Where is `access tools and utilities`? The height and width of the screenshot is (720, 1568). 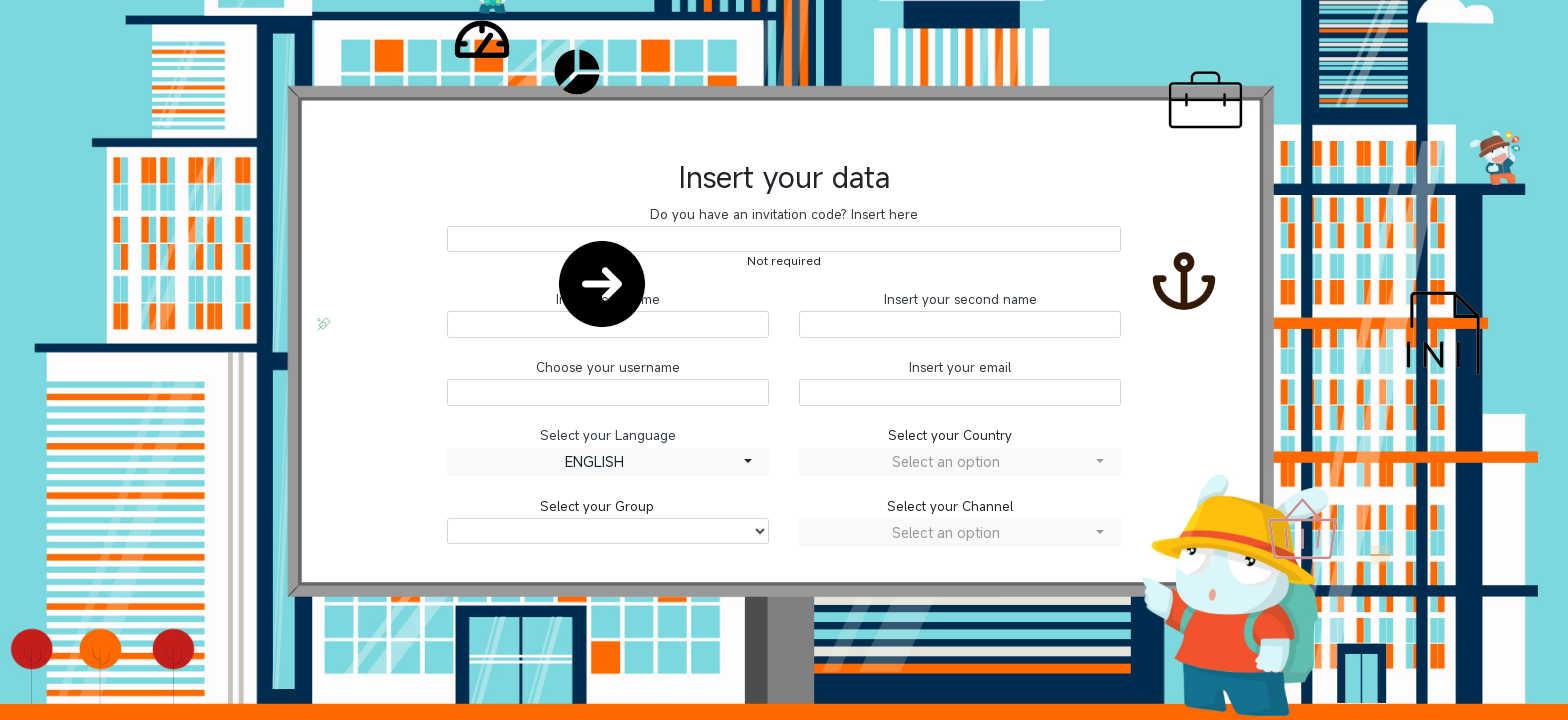 access tools and utilities is located at coordinates (1205, 102).